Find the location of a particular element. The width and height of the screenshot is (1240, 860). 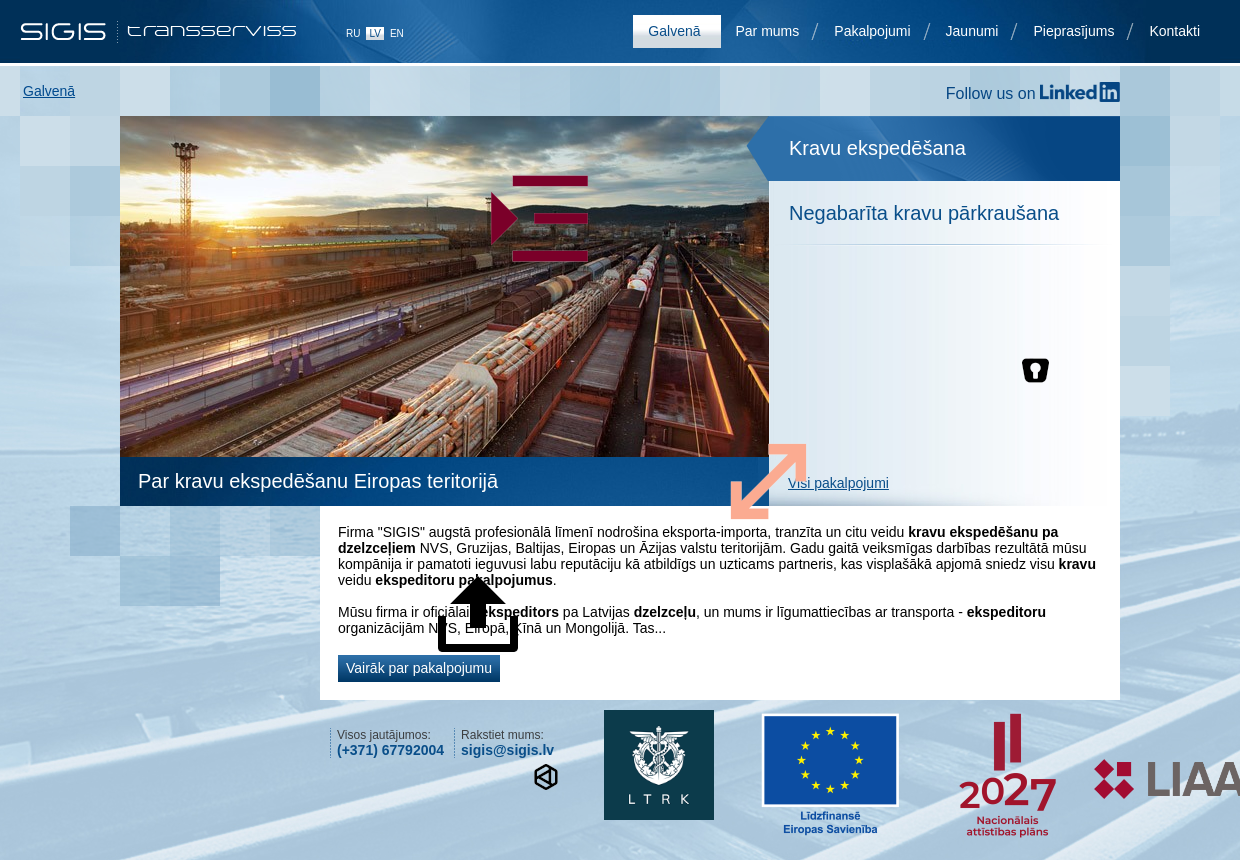

pdm python package manager logo is located at coordinates (546, 777).